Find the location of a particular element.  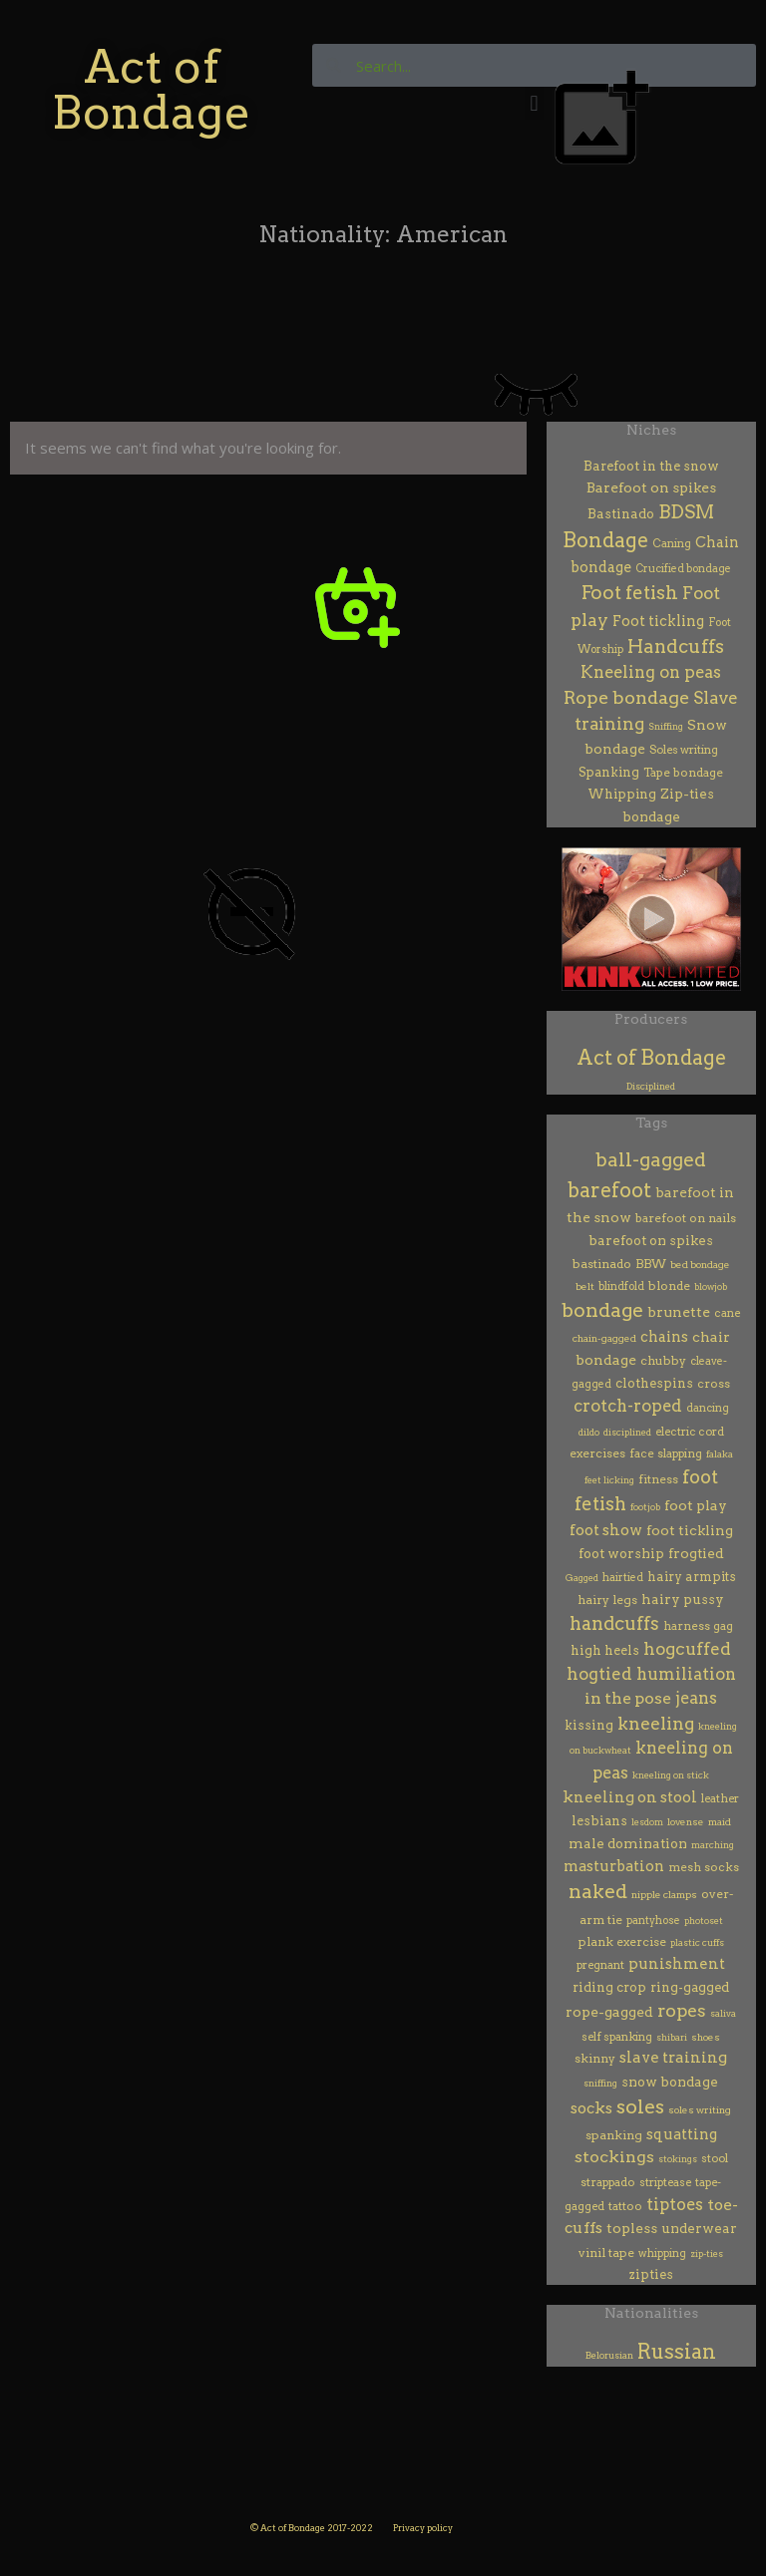

add a new photo to your gallery is located at coordinates (599, 119).